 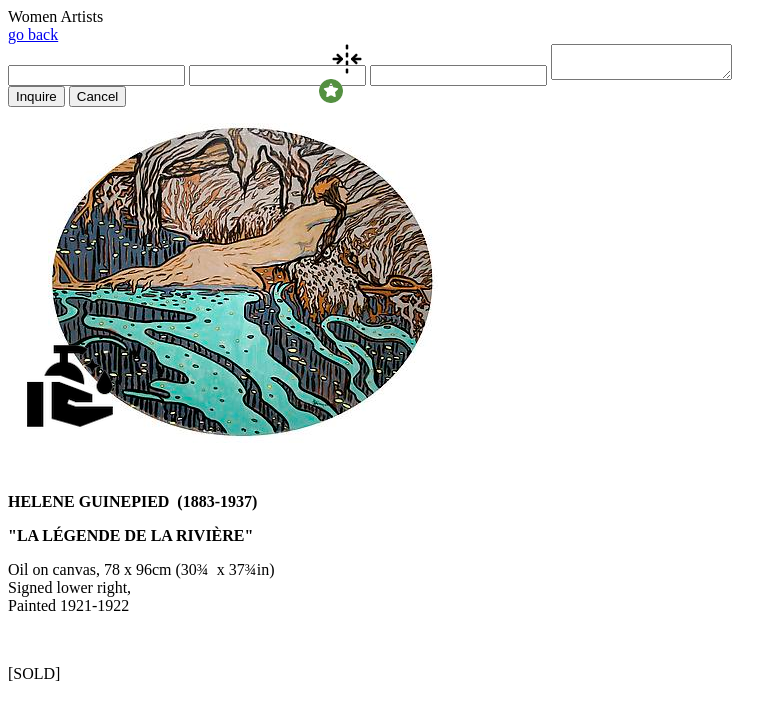 What do you see at coordinates (72, 386) in the screenshot?
I see `hand sanitizer or hand washing station available` at bounding box center [72, 386].